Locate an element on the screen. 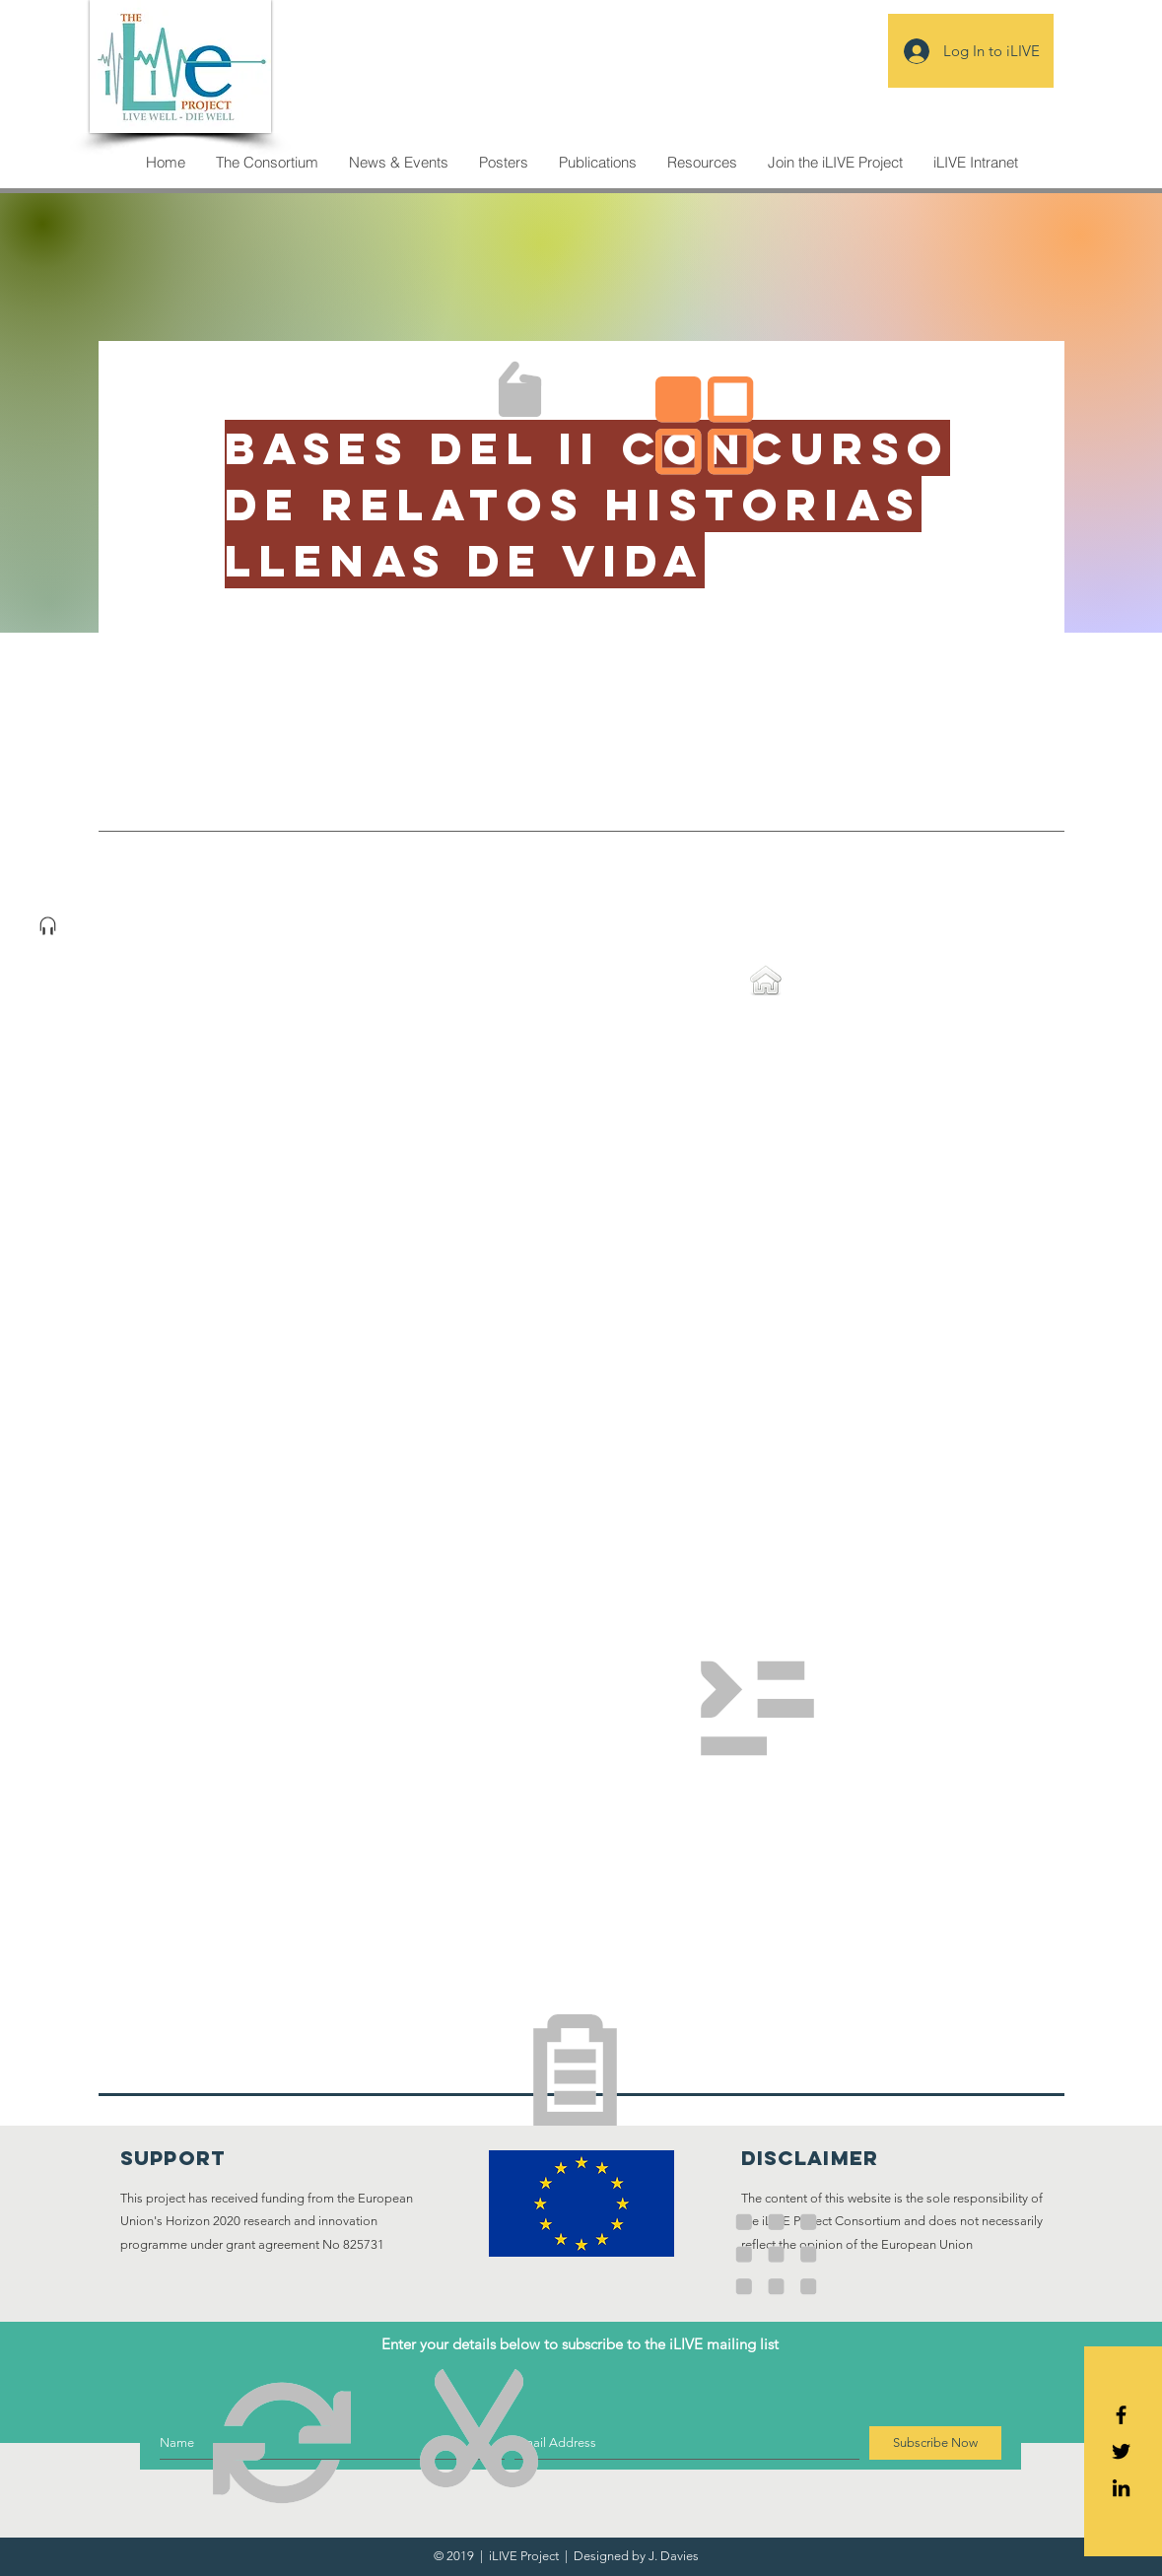  switch to grid view layout is located at coordinates (776, 2254).